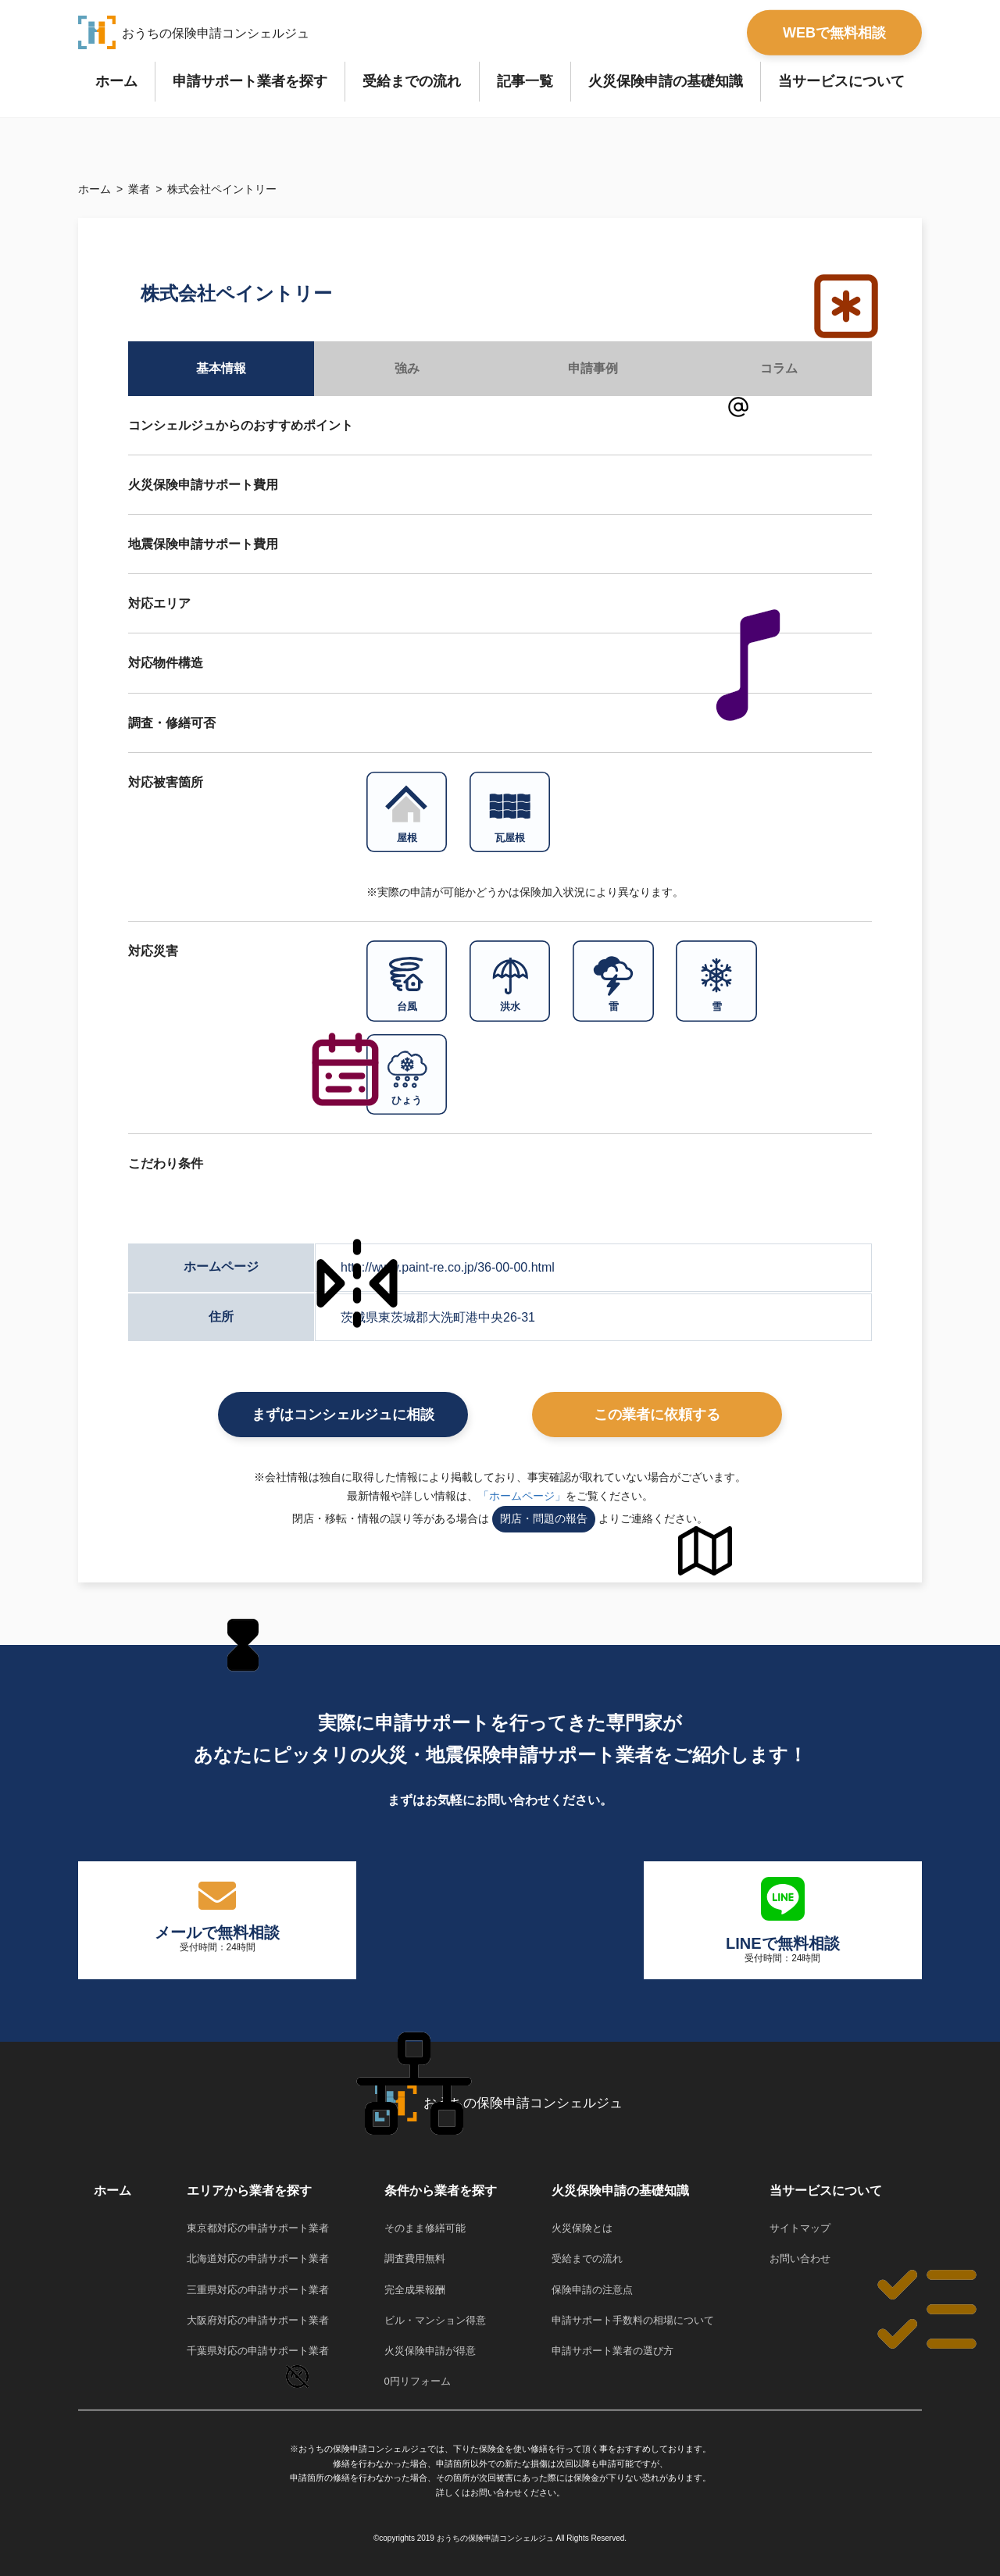  I want to click on enter a password or PIN field, so click(846, 306).